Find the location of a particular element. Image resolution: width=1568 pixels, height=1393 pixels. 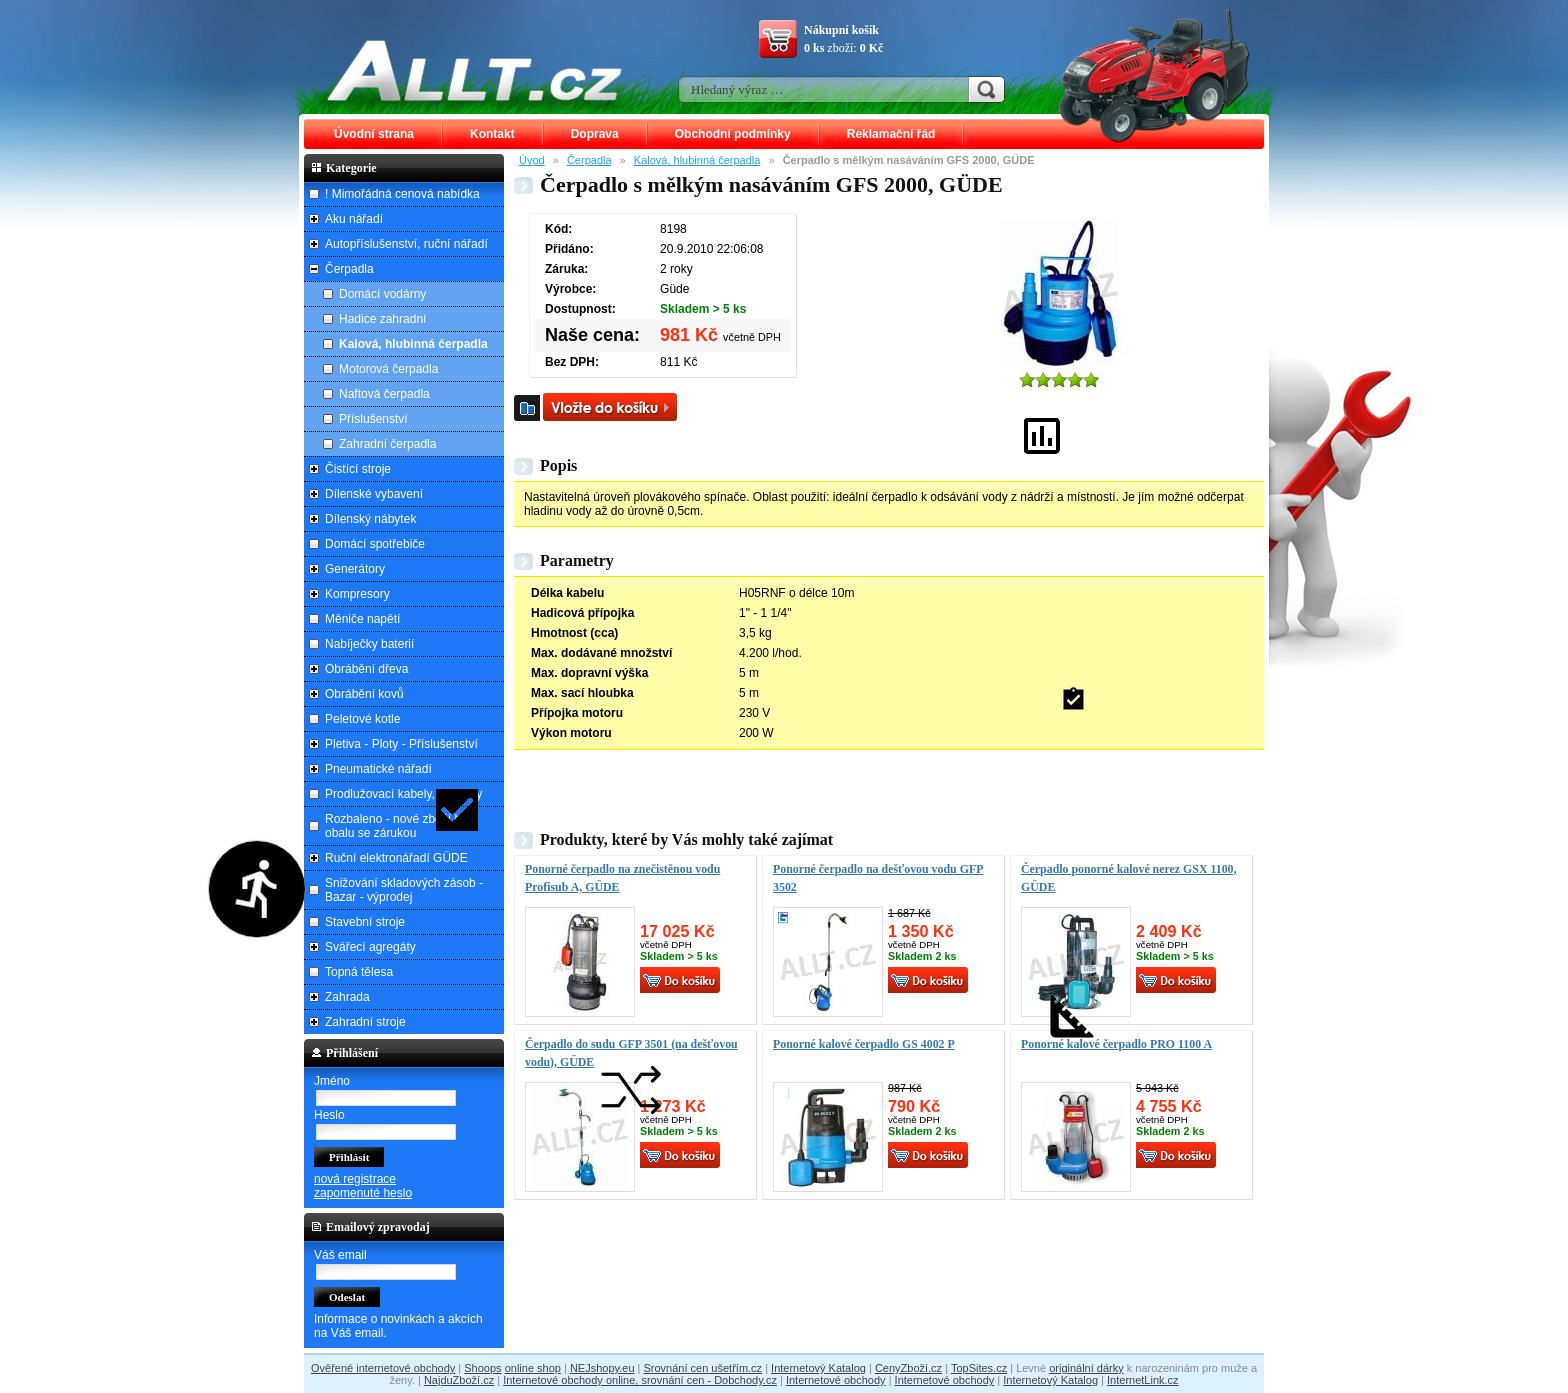

mark task or assignment as complete is located at coordinates (1073, 699).